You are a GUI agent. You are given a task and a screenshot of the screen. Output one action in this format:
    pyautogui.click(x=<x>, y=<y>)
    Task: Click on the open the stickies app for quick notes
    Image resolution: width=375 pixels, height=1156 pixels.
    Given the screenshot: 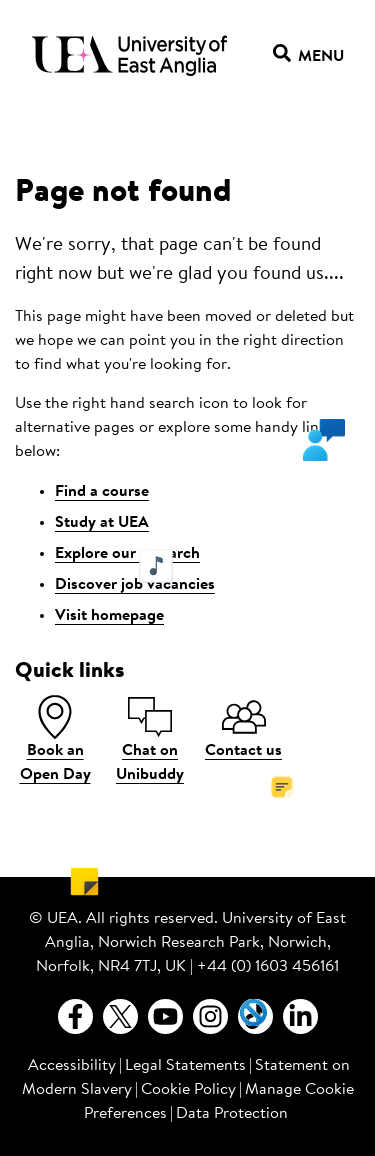 What is the action you would take?
    pyautogui.click(x=282, y=787)
    